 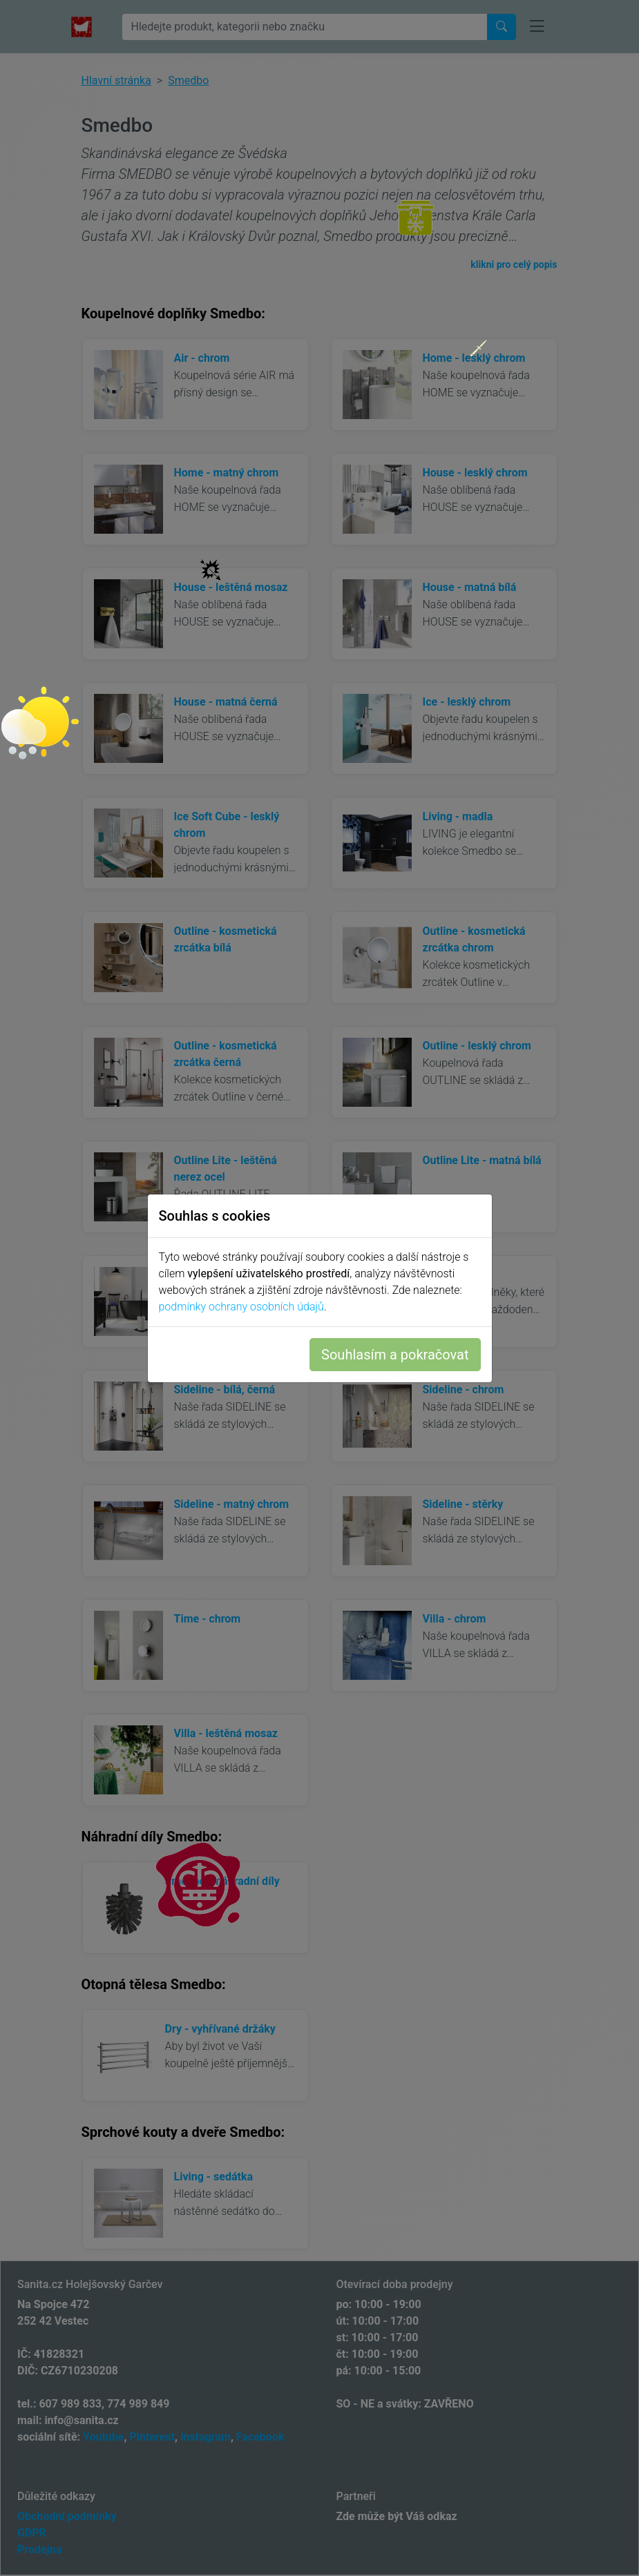 What do you see at coordinates (479, 348) in the screenshot?
I see `represents a weapon or blade item in a game inventory` at bounding box center [479, 348].